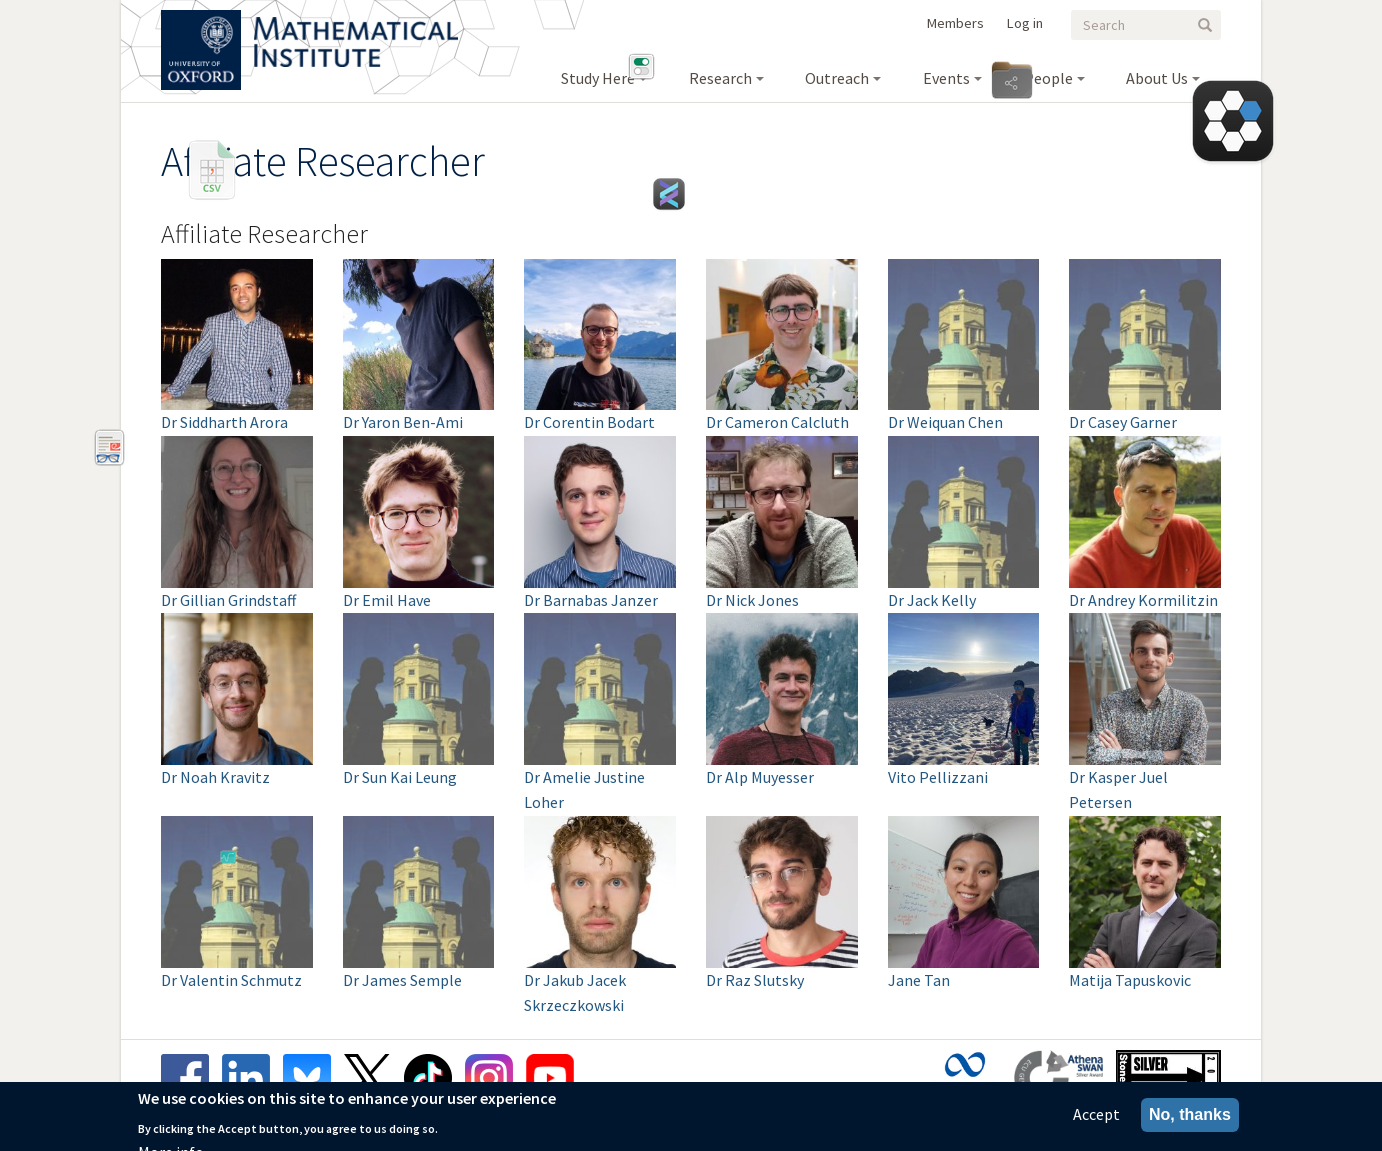  Describe the element at coordinates (1012, 80) in the screenshot. I see `open your public shared folder` at that location.